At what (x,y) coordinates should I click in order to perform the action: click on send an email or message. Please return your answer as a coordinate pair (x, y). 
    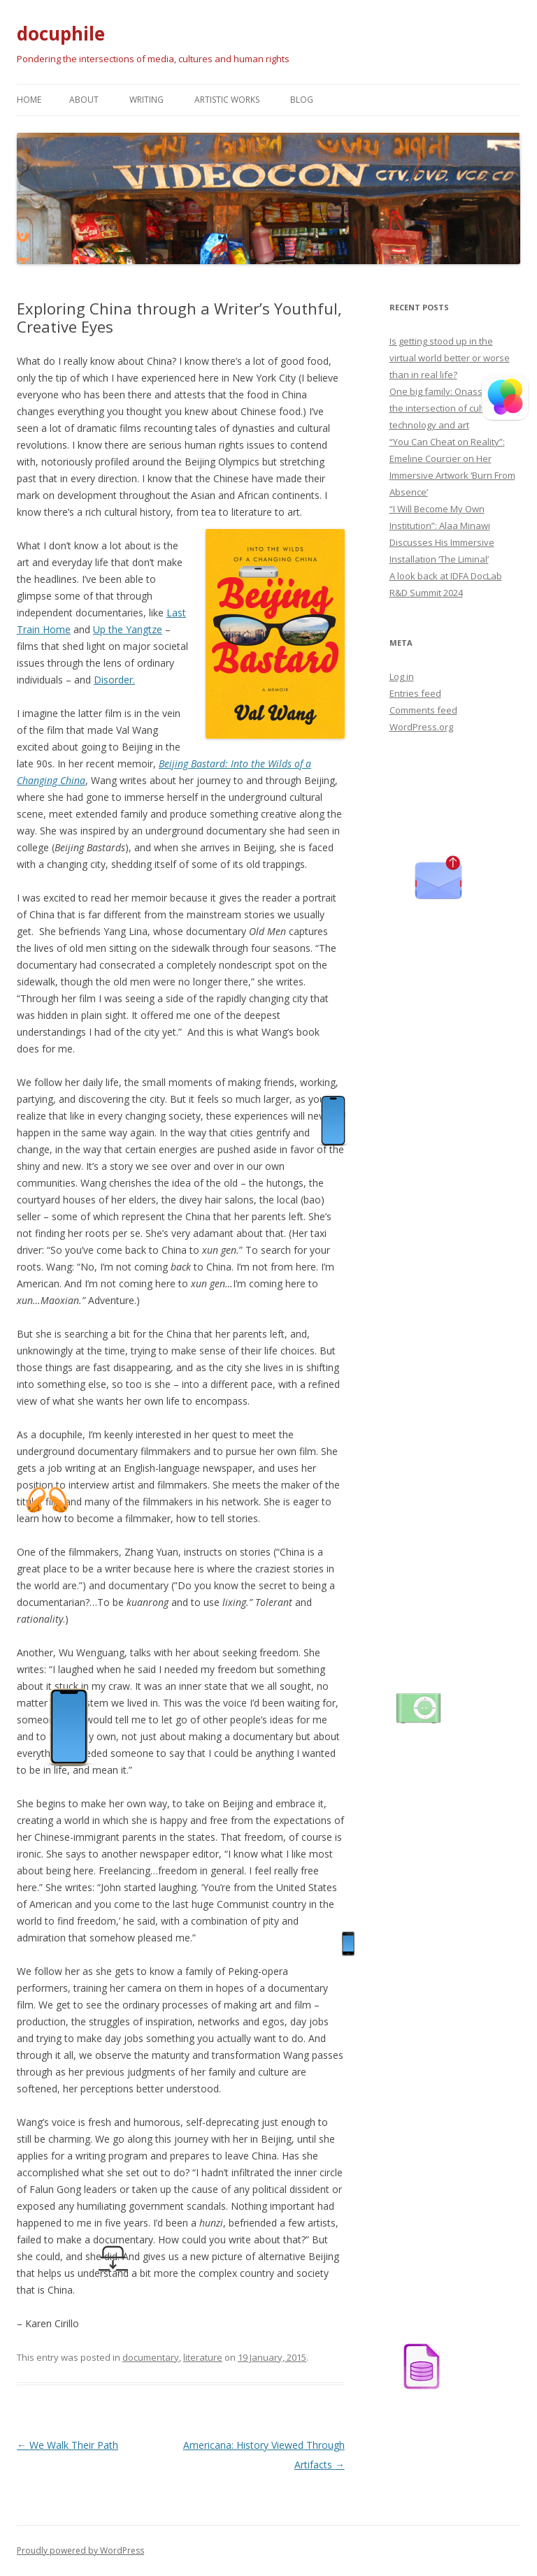
    Looking at the image, I should click on (438, 881).